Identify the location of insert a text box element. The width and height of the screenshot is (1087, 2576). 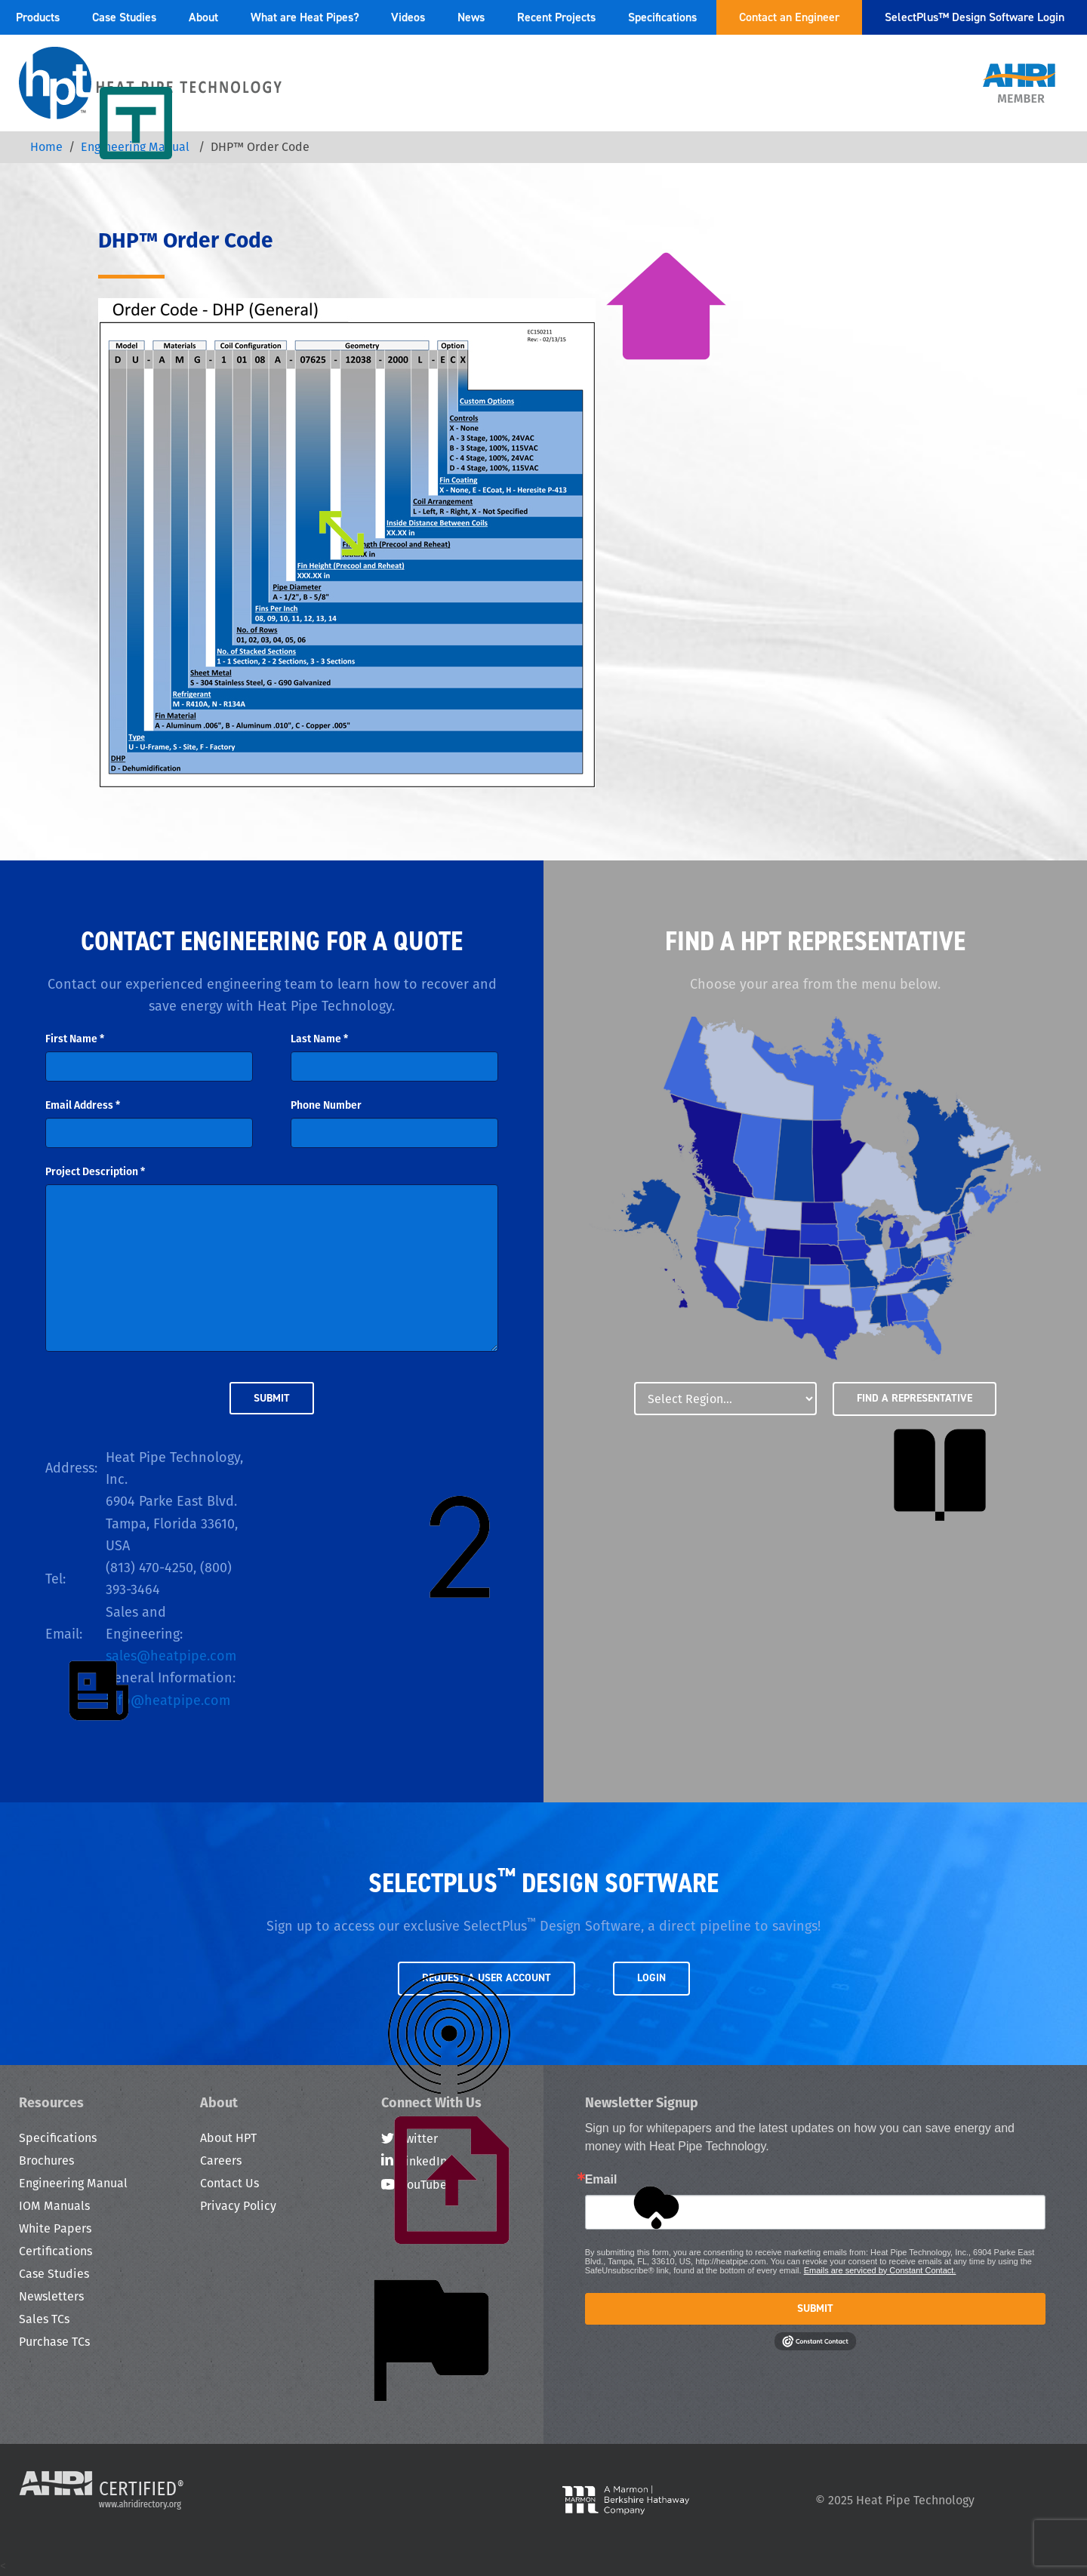
(136, 123).